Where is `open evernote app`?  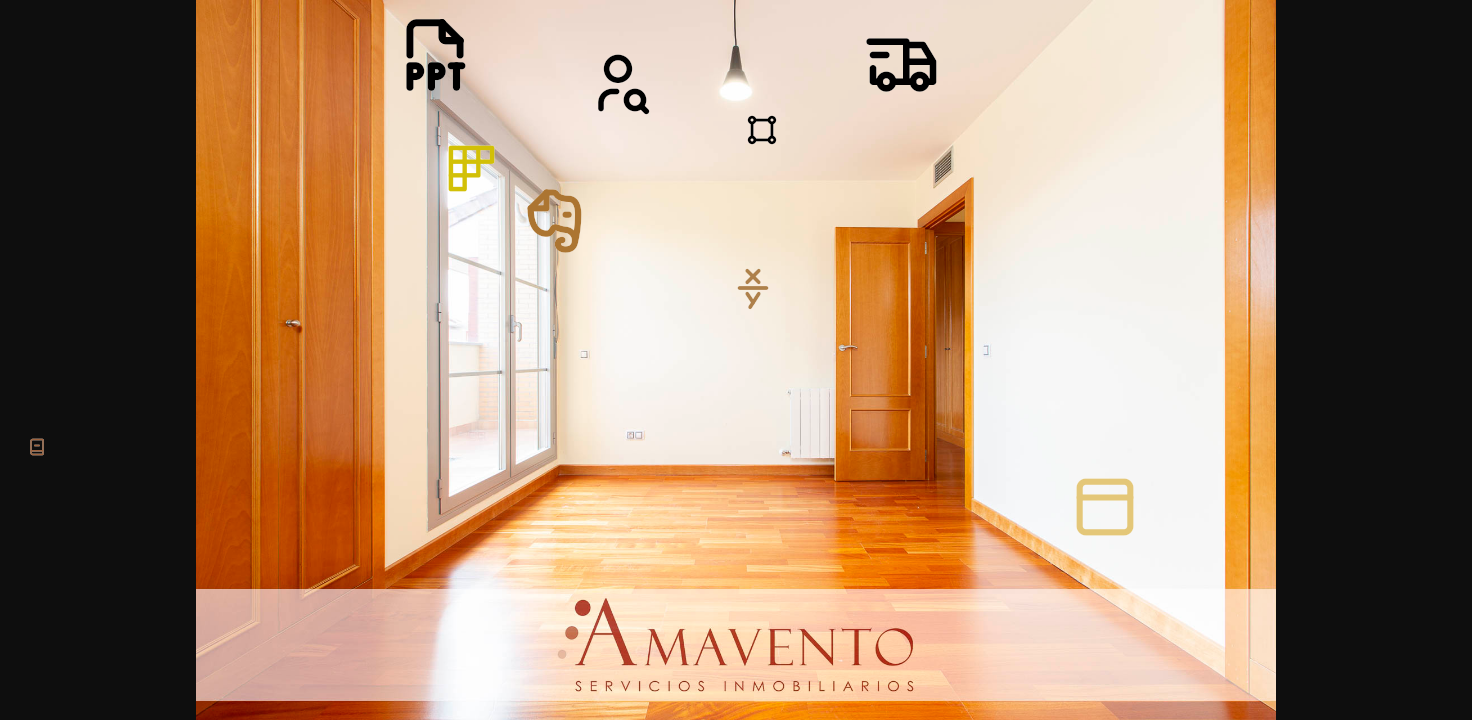
open evernote app is located at coordinates (556, 221).